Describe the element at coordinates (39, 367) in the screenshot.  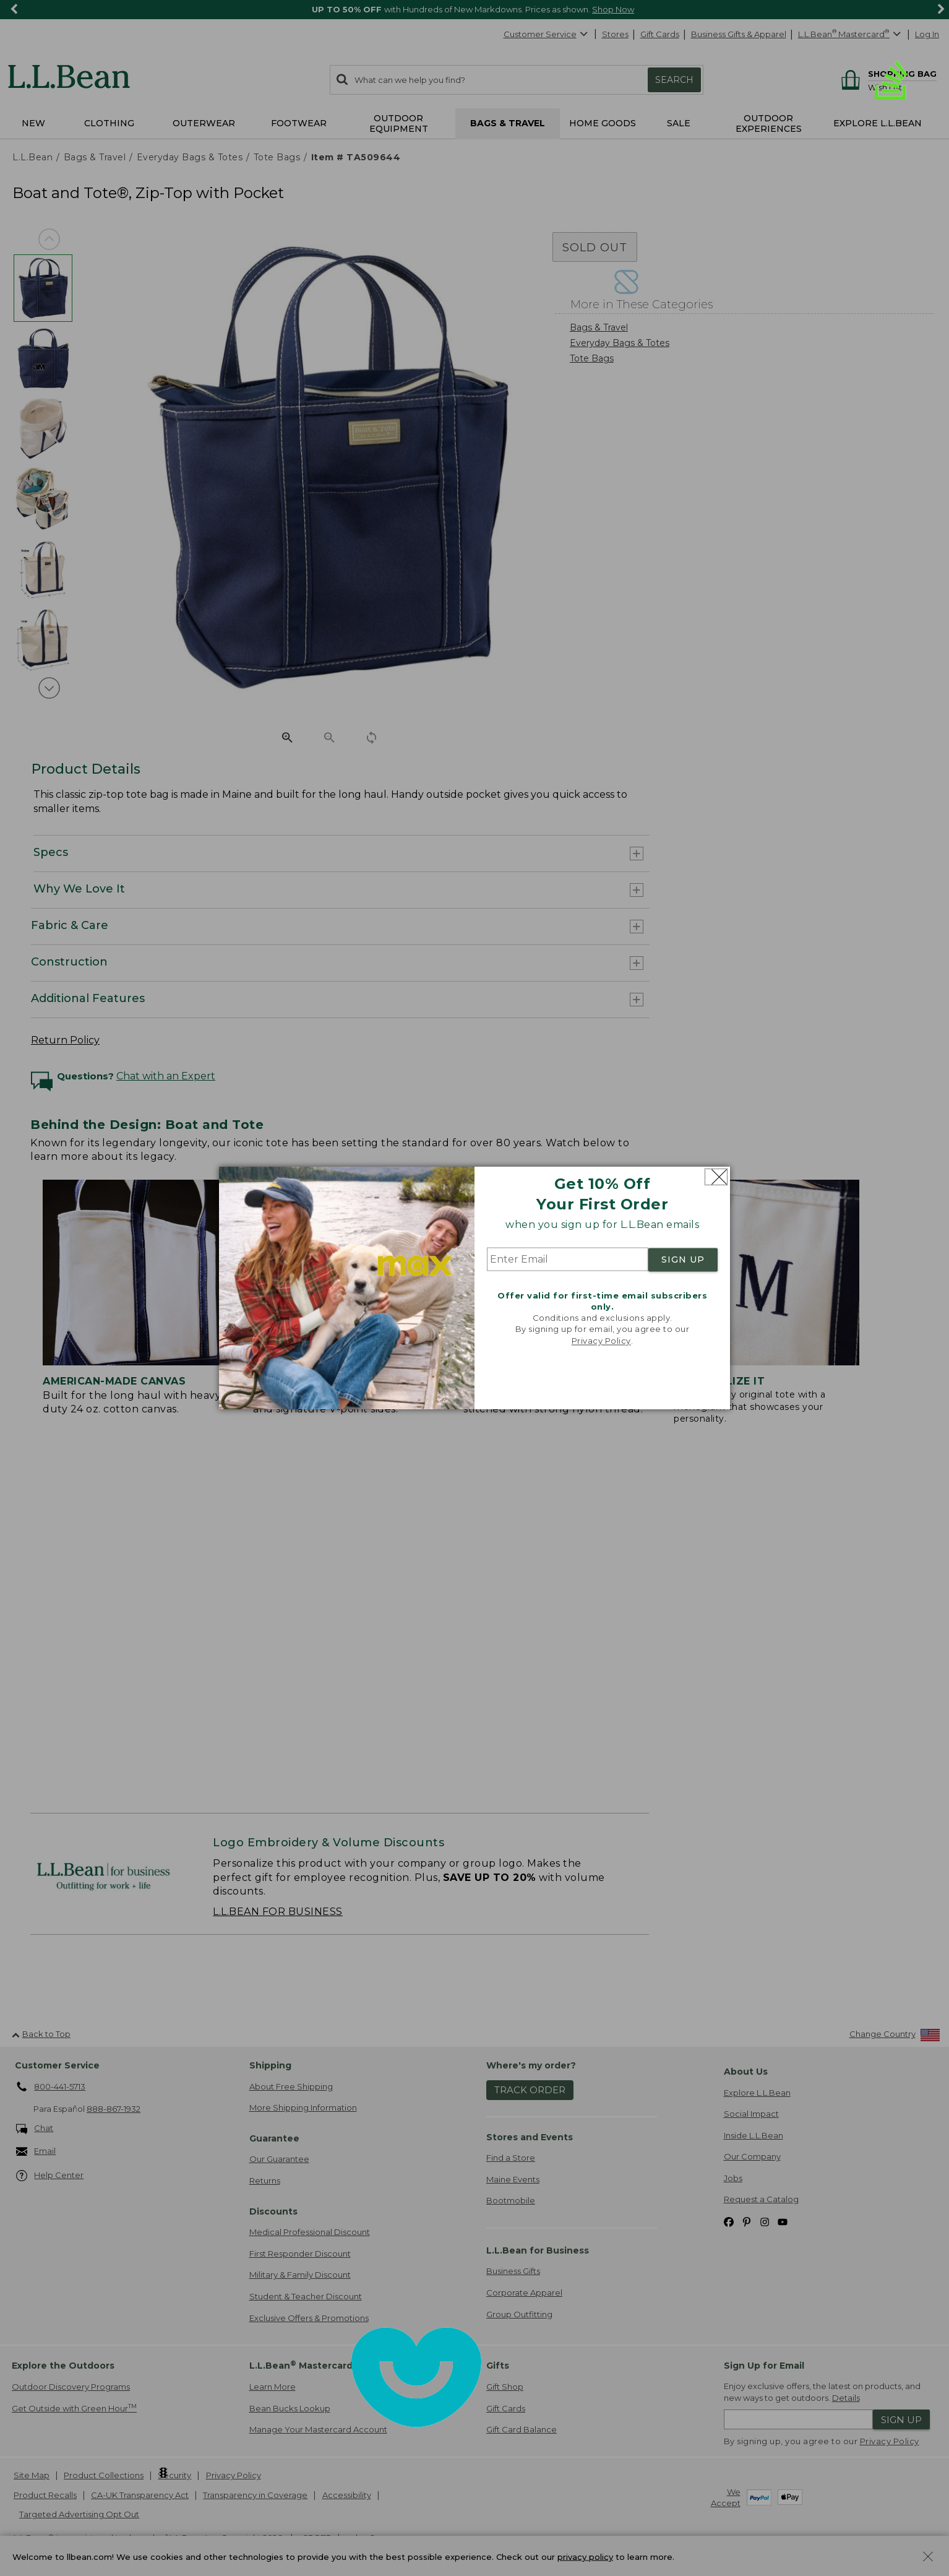
I see `3M company logo` at that location.